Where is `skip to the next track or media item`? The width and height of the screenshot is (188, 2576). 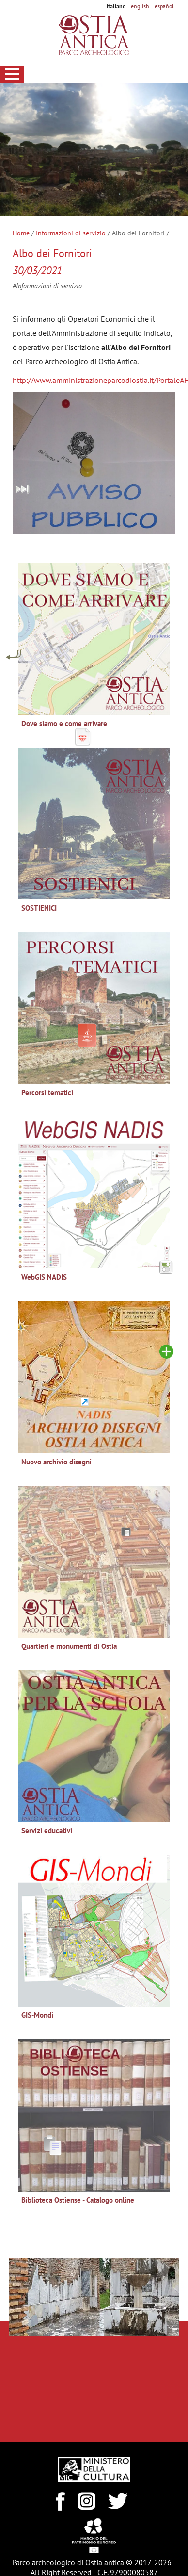 skip to the next track or media item is located at coordinates (22, 489).